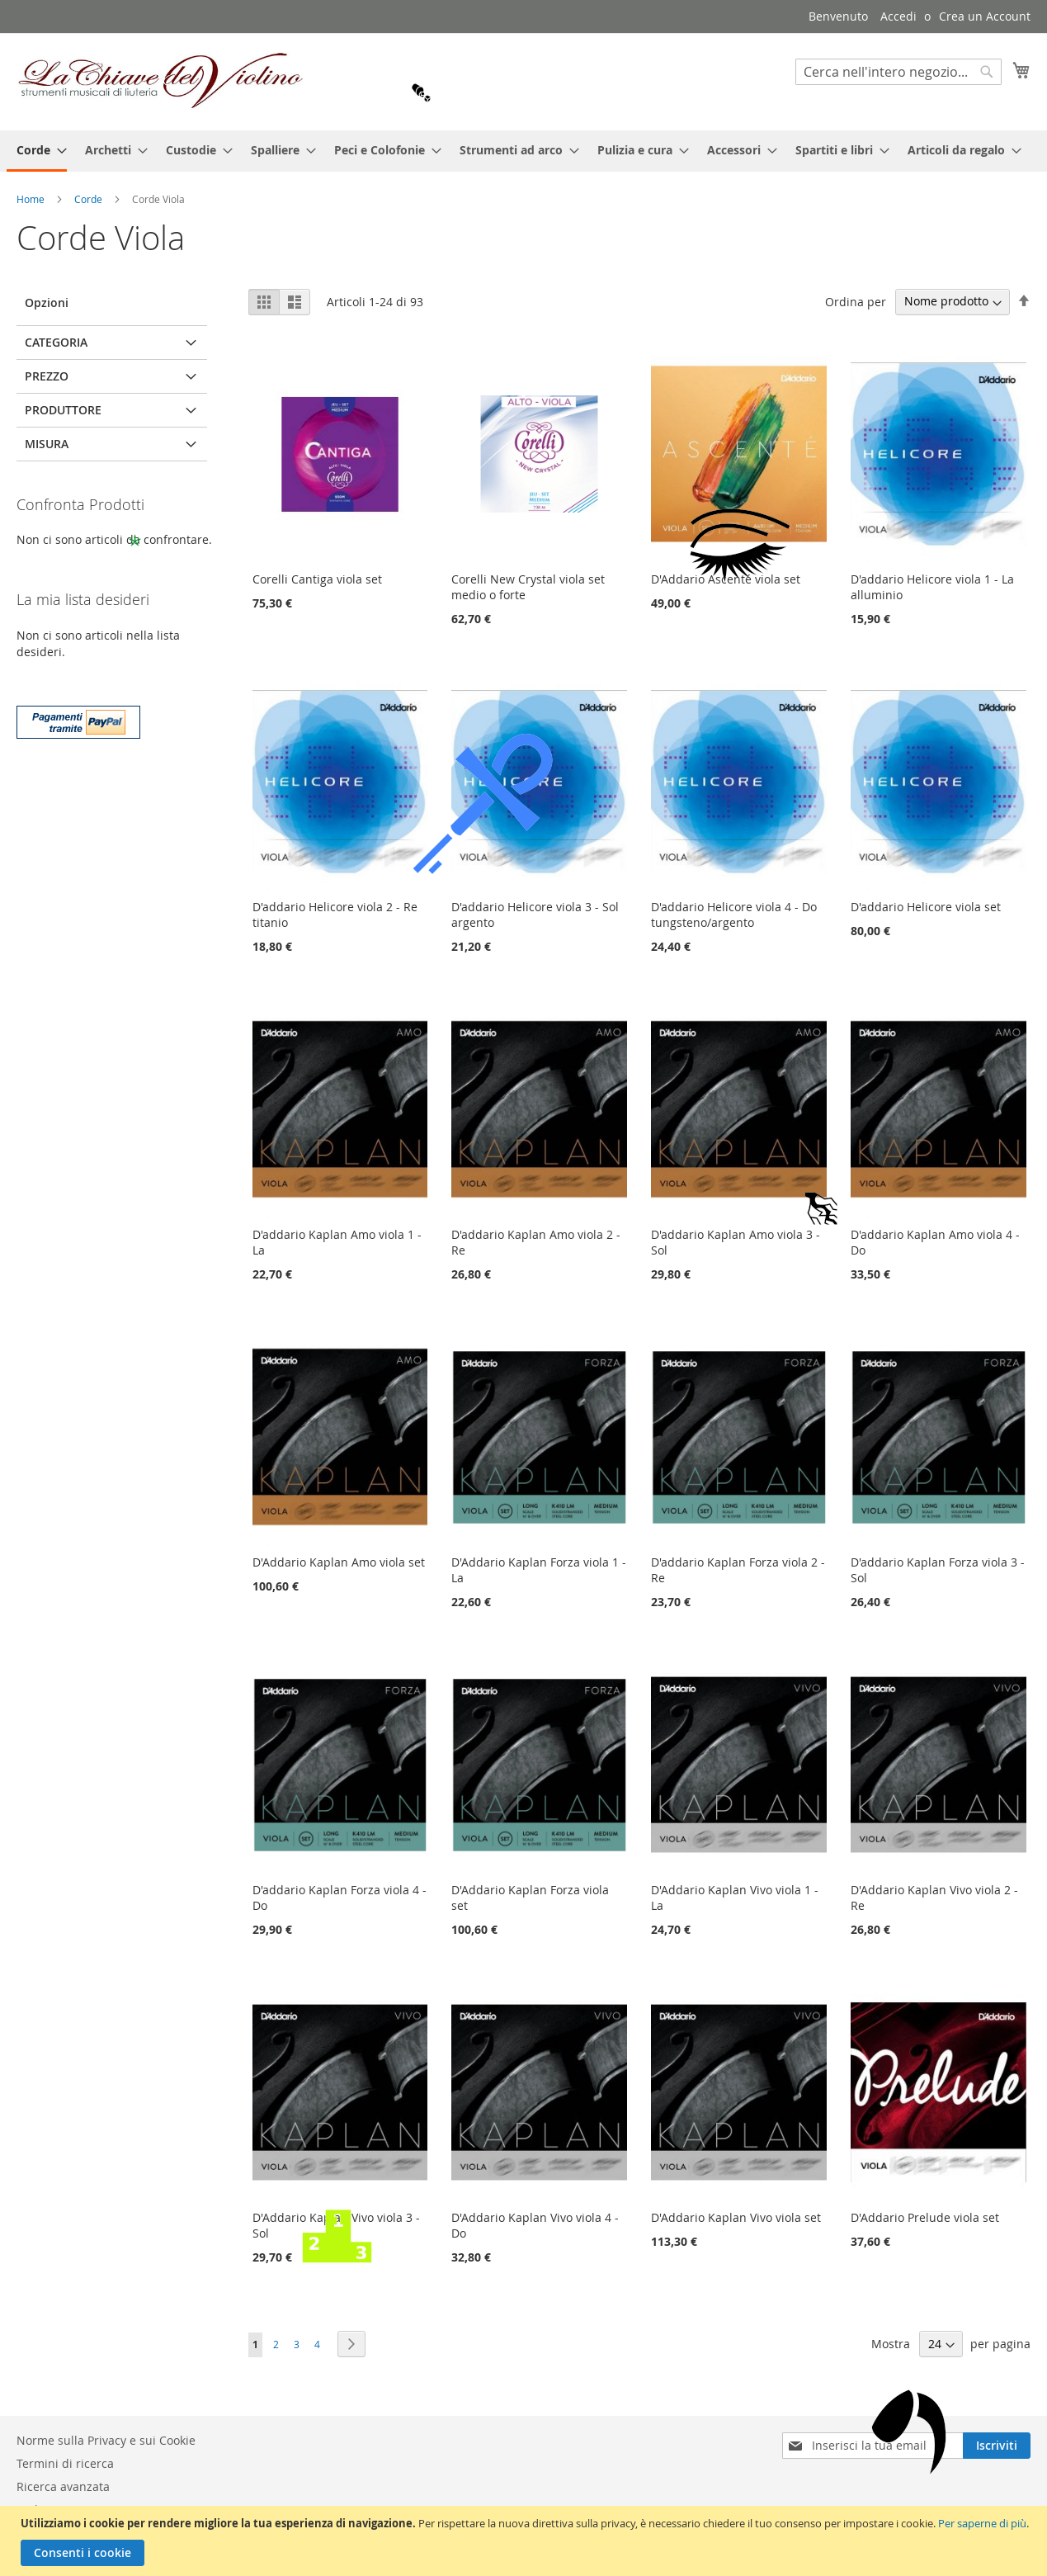  I want to click on indicates a claw attack or grab ability in a game, so click(908, 2432).